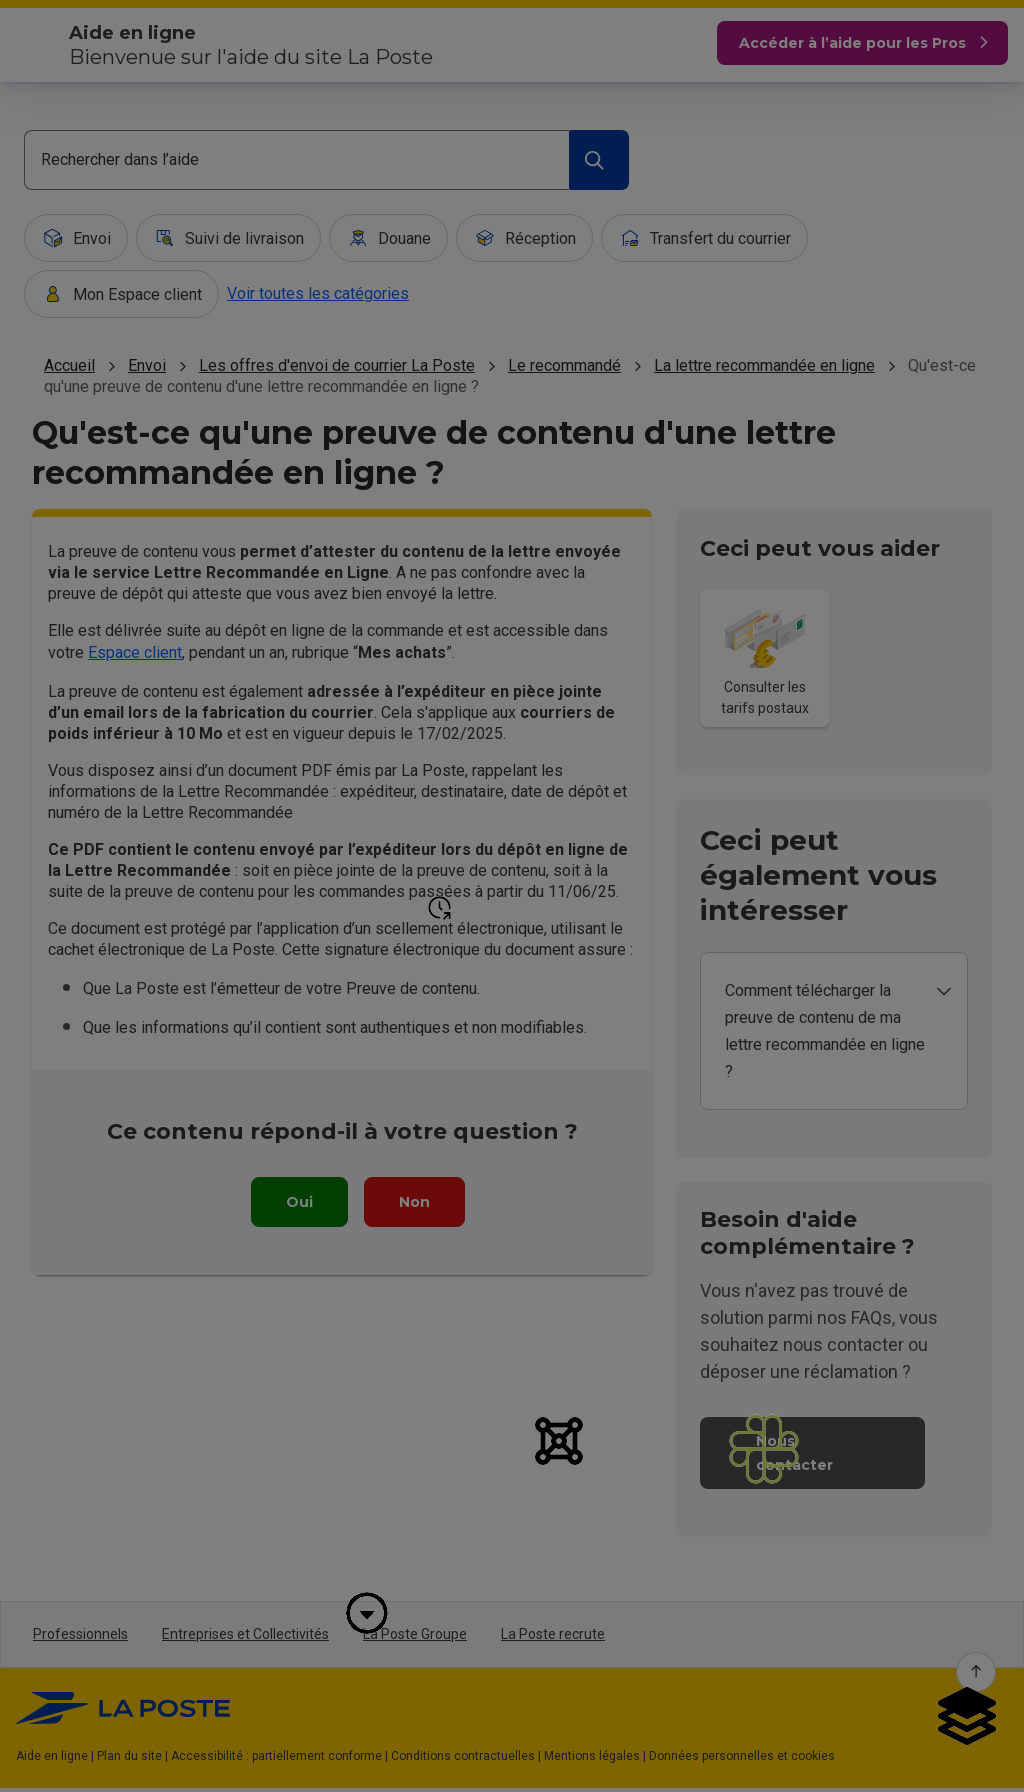 This screenshot has width=1024, height=1792. I want to click on tap to expand dropdown menu, so click(367, 1613).